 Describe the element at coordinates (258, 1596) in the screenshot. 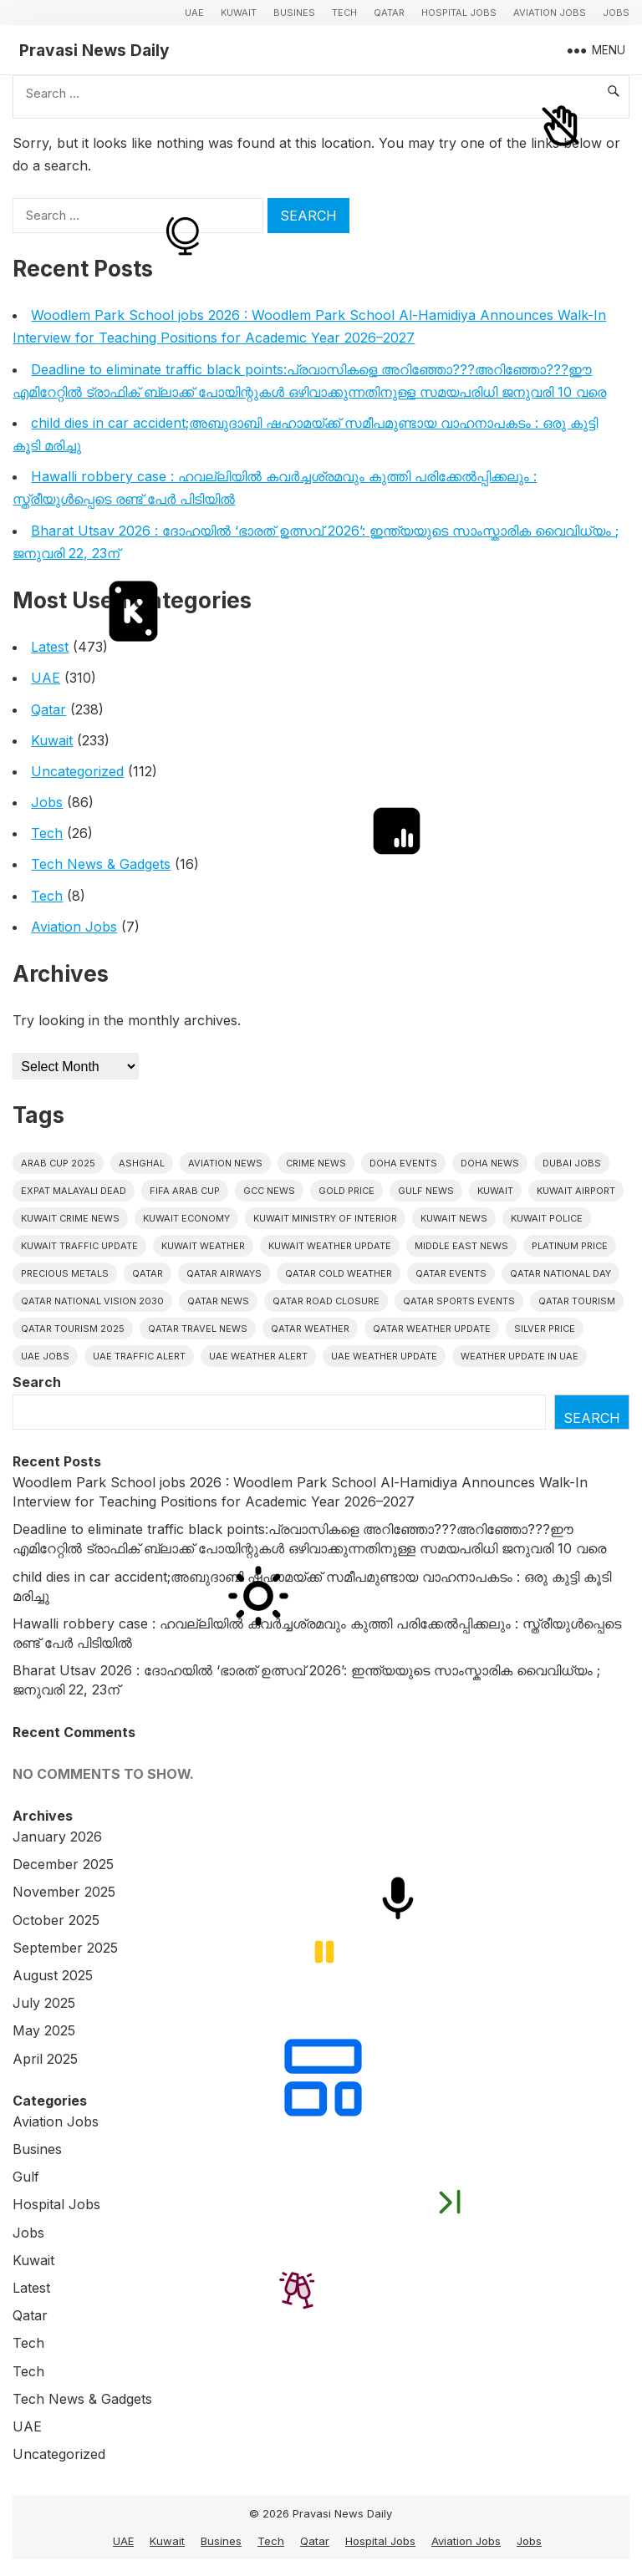

I see `switch to light mode` at that location.